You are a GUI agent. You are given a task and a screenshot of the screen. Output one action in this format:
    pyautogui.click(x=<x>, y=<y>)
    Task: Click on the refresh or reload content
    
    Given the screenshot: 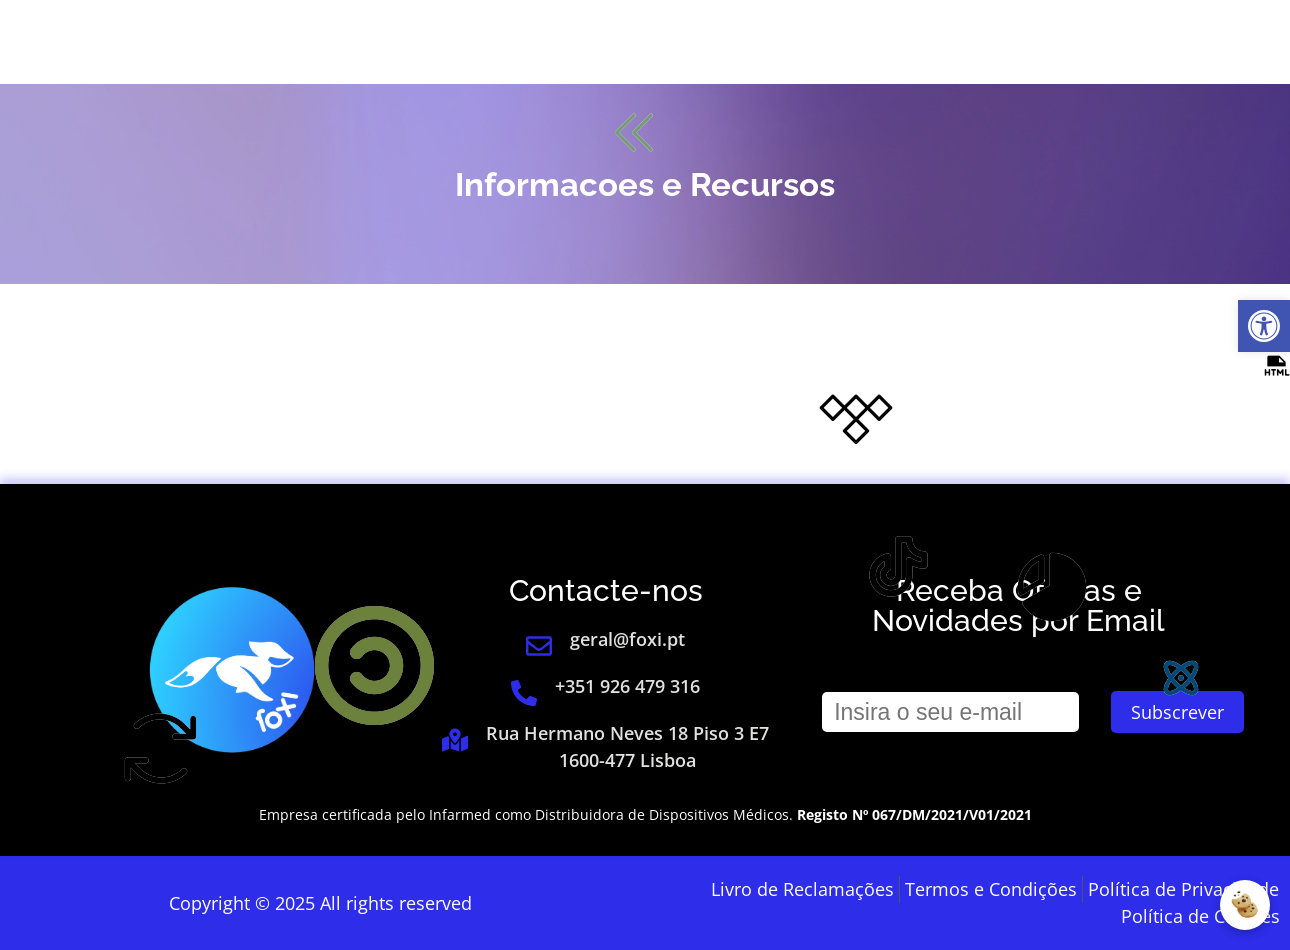 What is the action you would take?
    pyautogui.click(x=160, y=748)
    